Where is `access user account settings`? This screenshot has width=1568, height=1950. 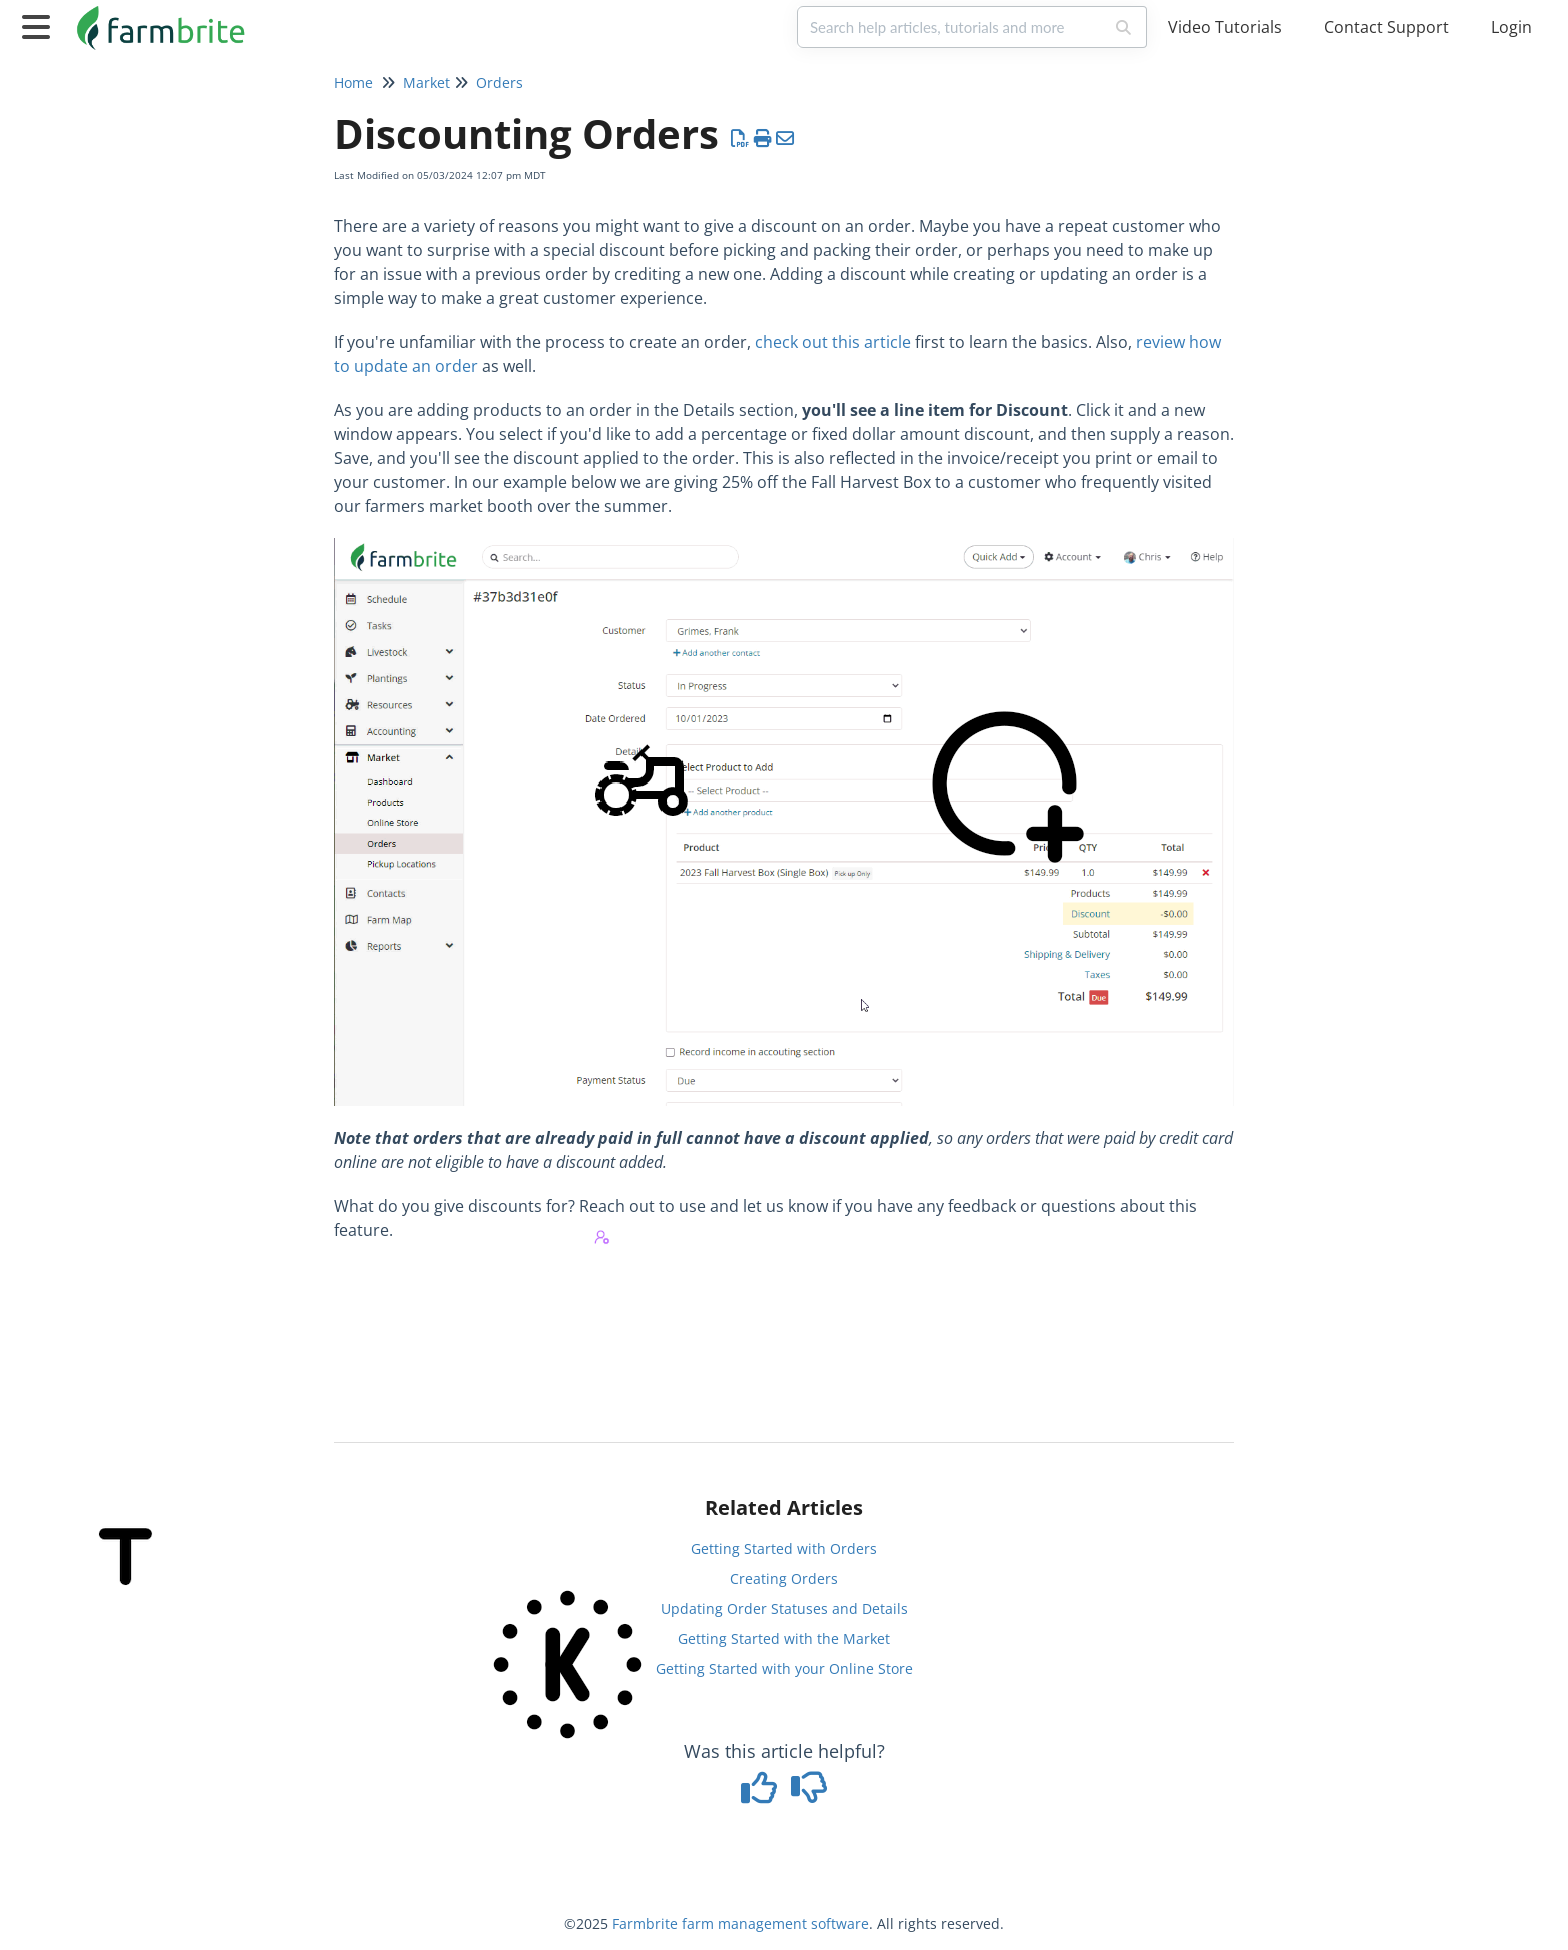 access user account settings is located at coordinates (602, 1237).